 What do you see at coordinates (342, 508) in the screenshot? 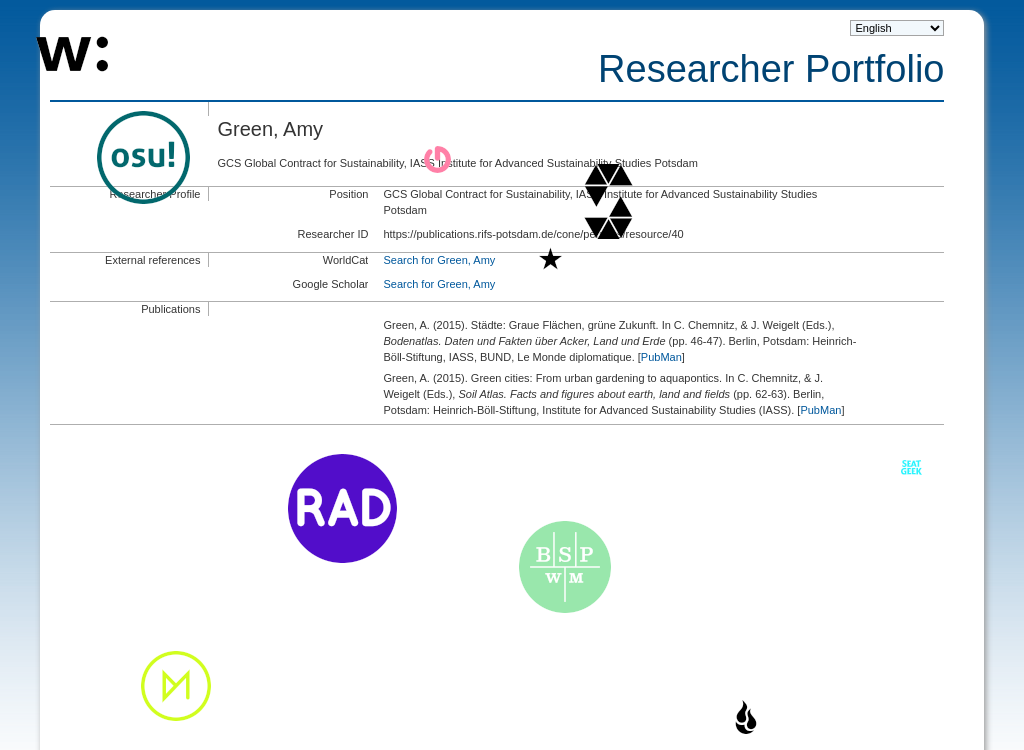
I see `launch RAD Studio application` at bounding box center [342, 508].